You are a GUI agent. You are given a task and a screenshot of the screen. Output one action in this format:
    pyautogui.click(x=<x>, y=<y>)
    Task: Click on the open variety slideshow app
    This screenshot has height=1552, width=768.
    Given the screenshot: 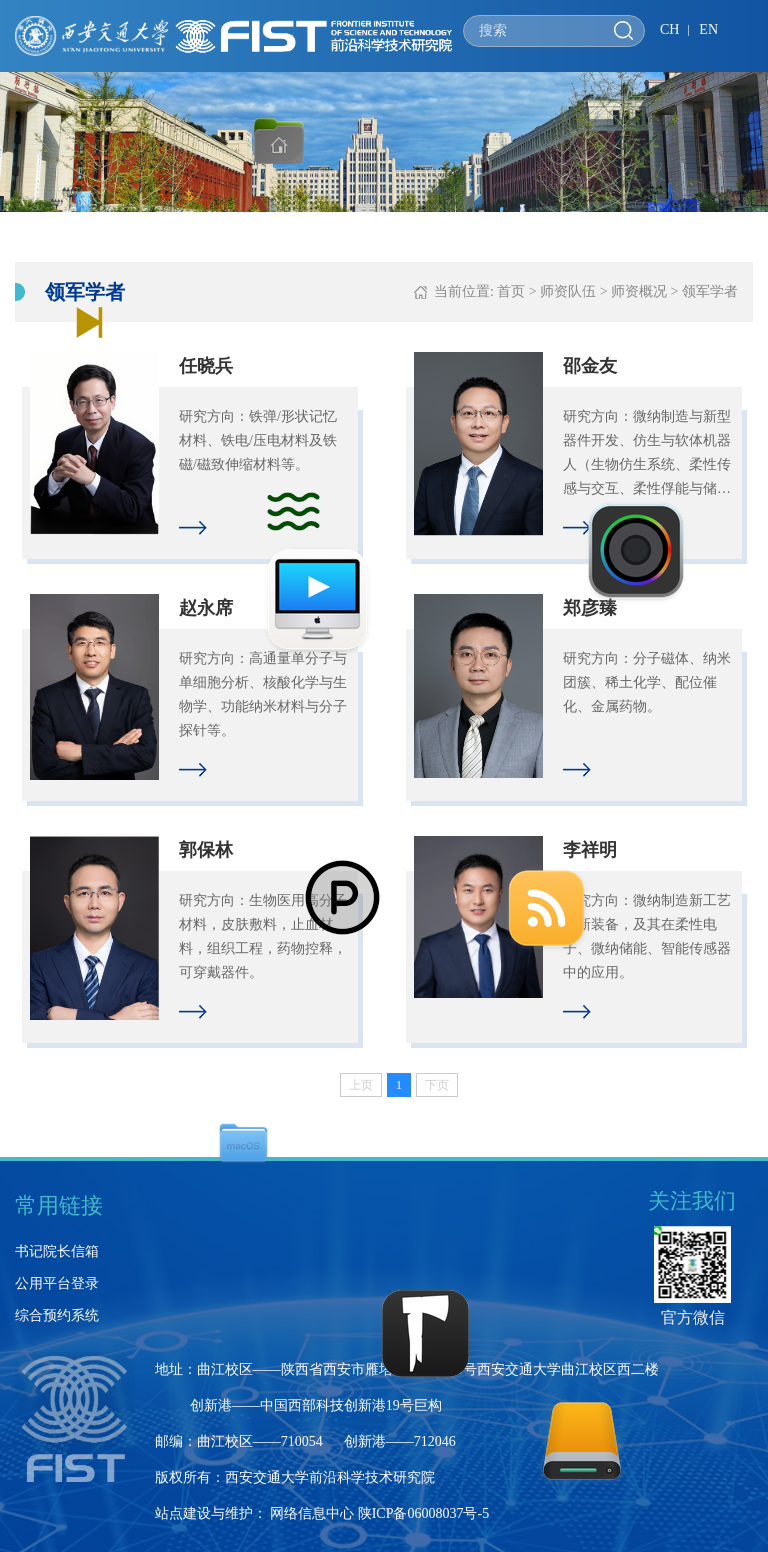 What is the action you would take?
    pyautogui.click(x=317, y=599)
    